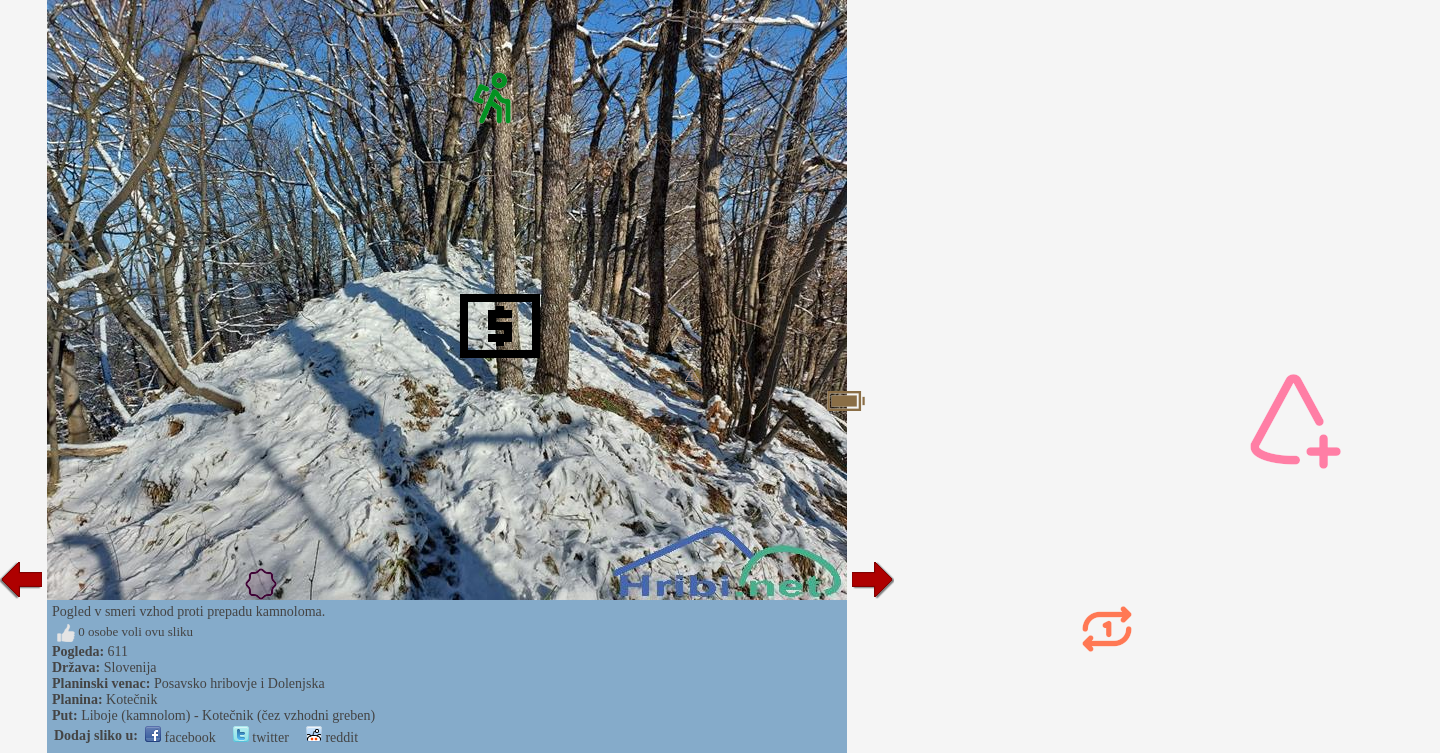 The height and width of the screenshot is (753, 1440). I want to click on access hiking trails or outdoor activities, so click(494, 98).